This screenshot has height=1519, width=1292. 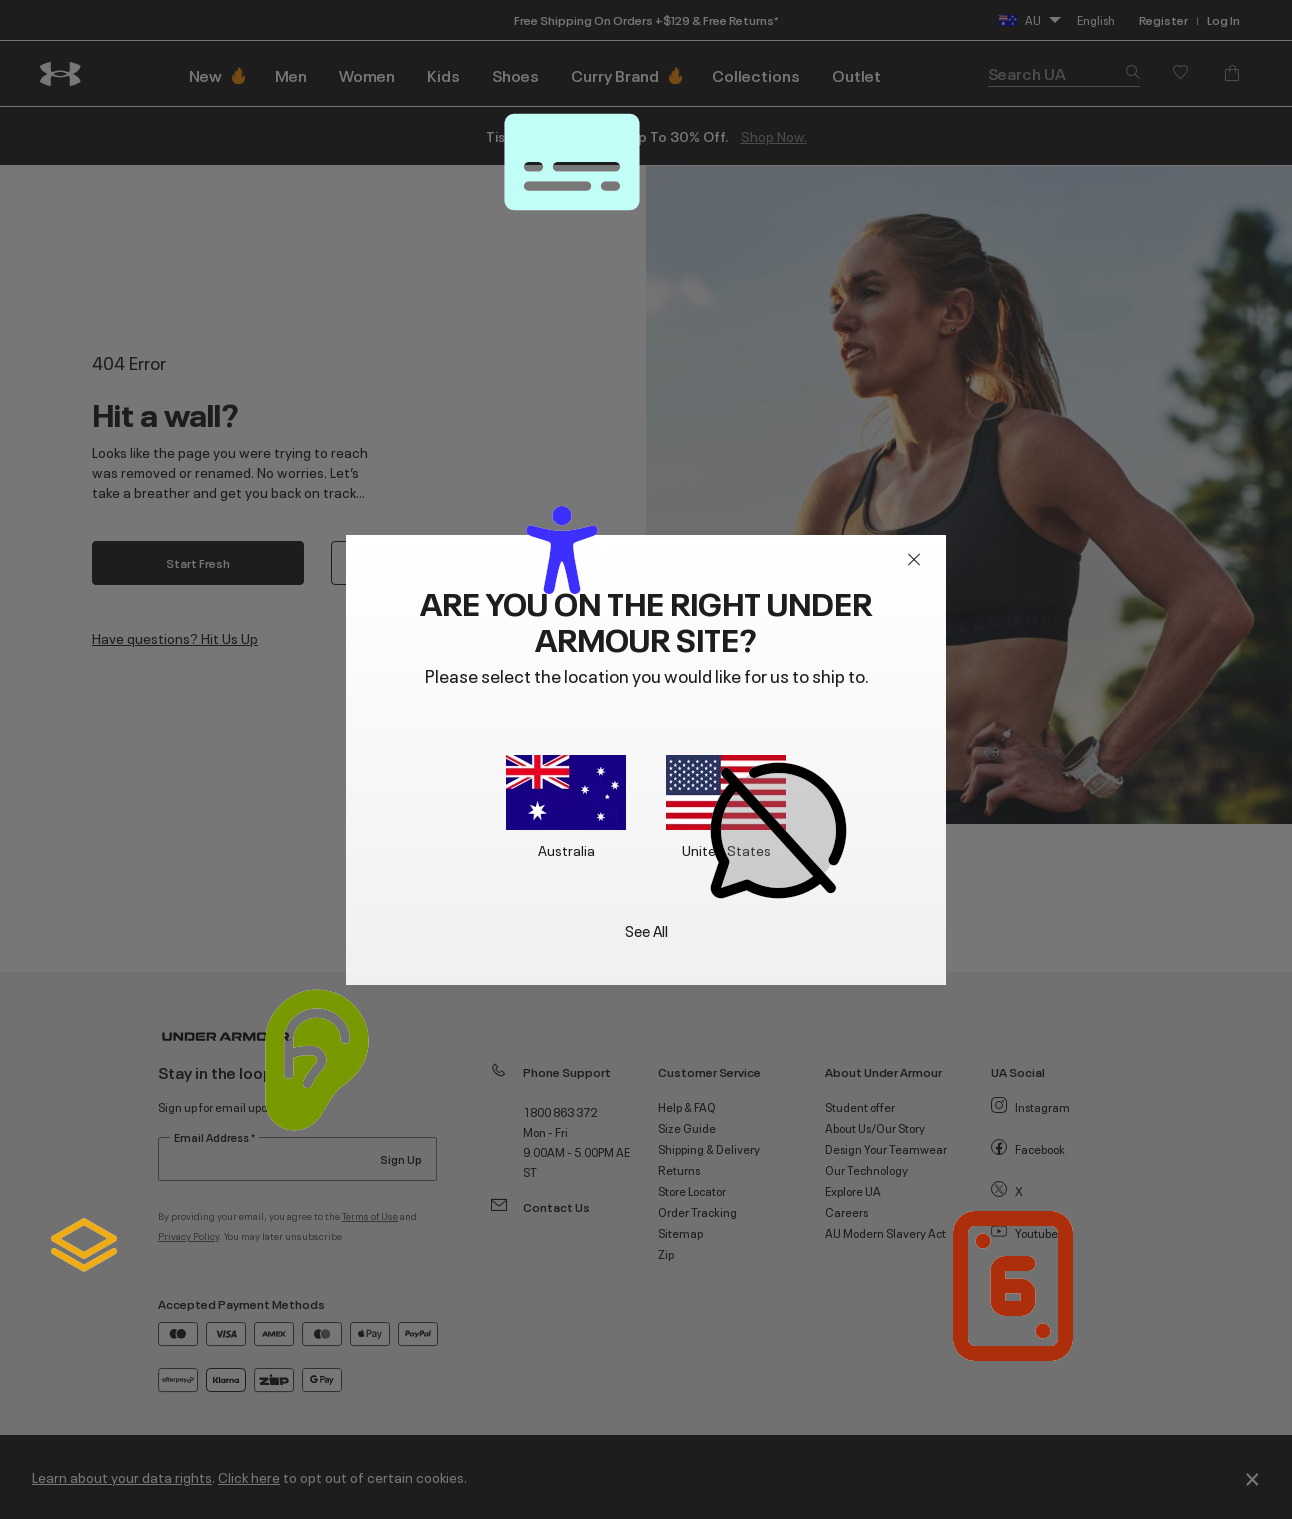 I want to click on mute or disable chat notifications, so click(x=778, y=830).